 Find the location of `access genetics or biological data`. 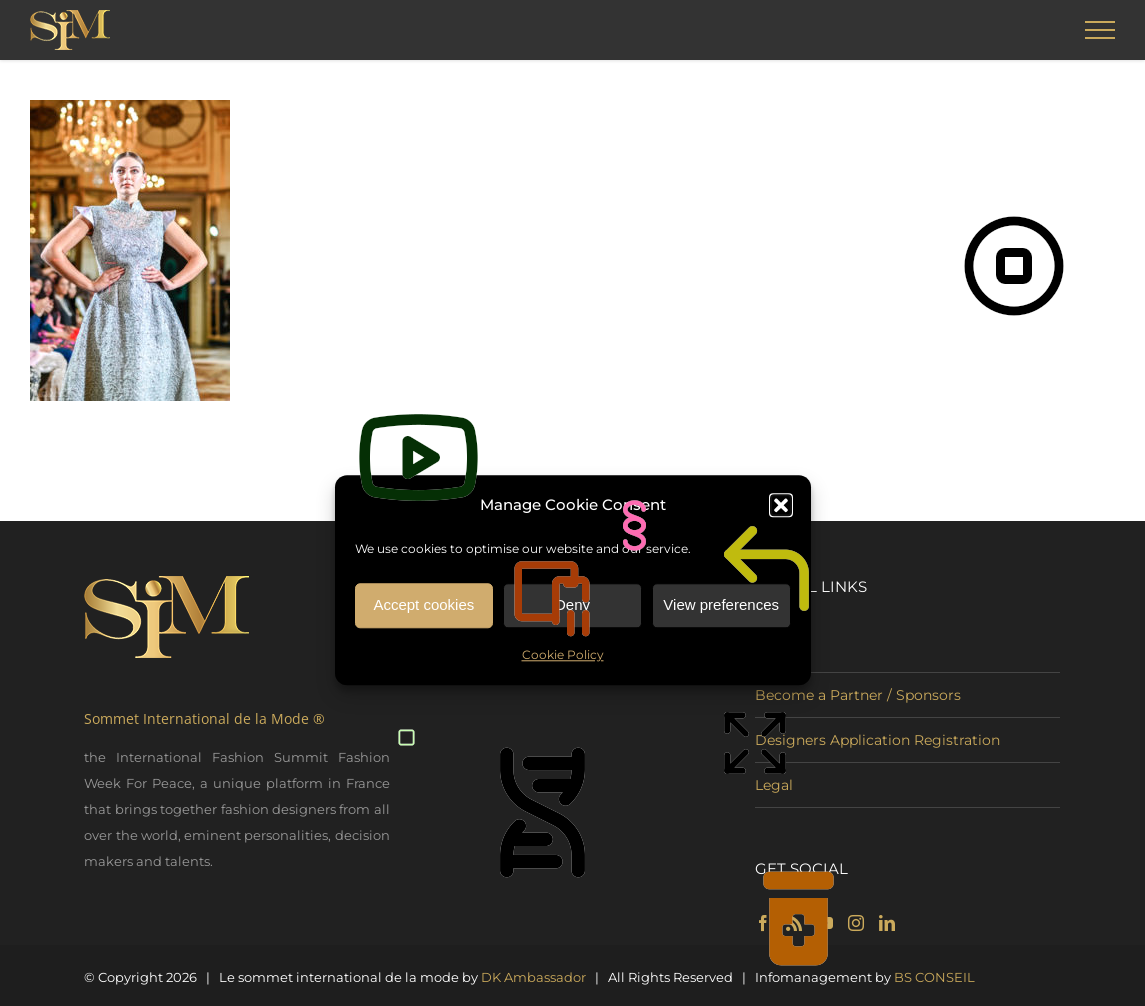

access genetics or biological data is located at coordinates (542, 812).